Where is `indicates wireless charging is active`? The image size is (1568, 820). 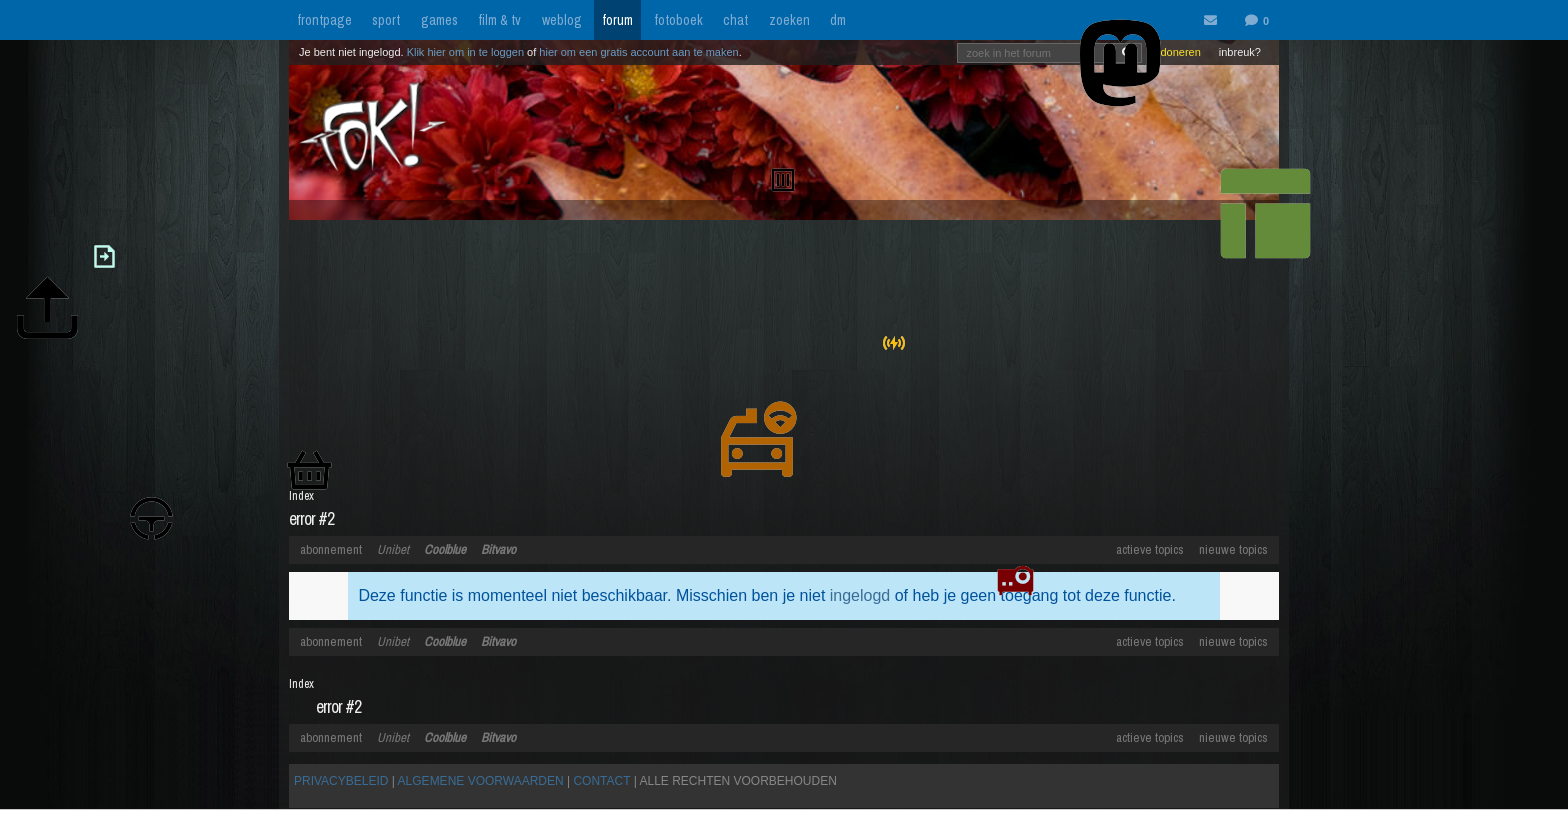
indicates wireless charging is active is located at coordinates (894, 343).